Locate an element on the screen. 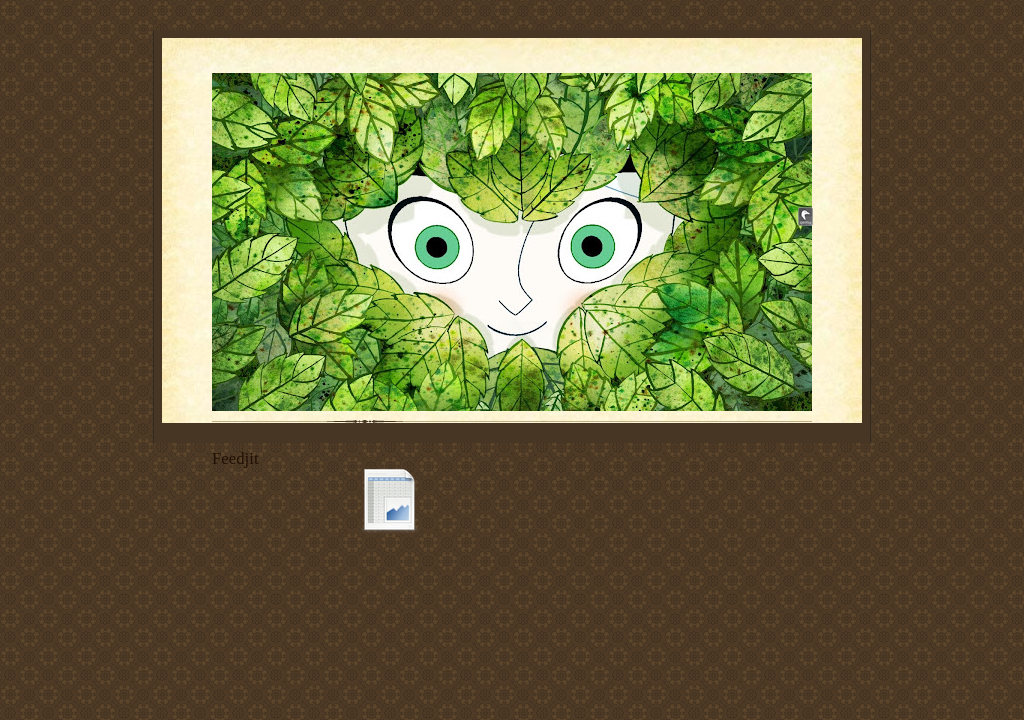 Image resolution: width=1024 pixels, height=720 pixels. qemu virtual disk image file is located at coordinates (805, 216).